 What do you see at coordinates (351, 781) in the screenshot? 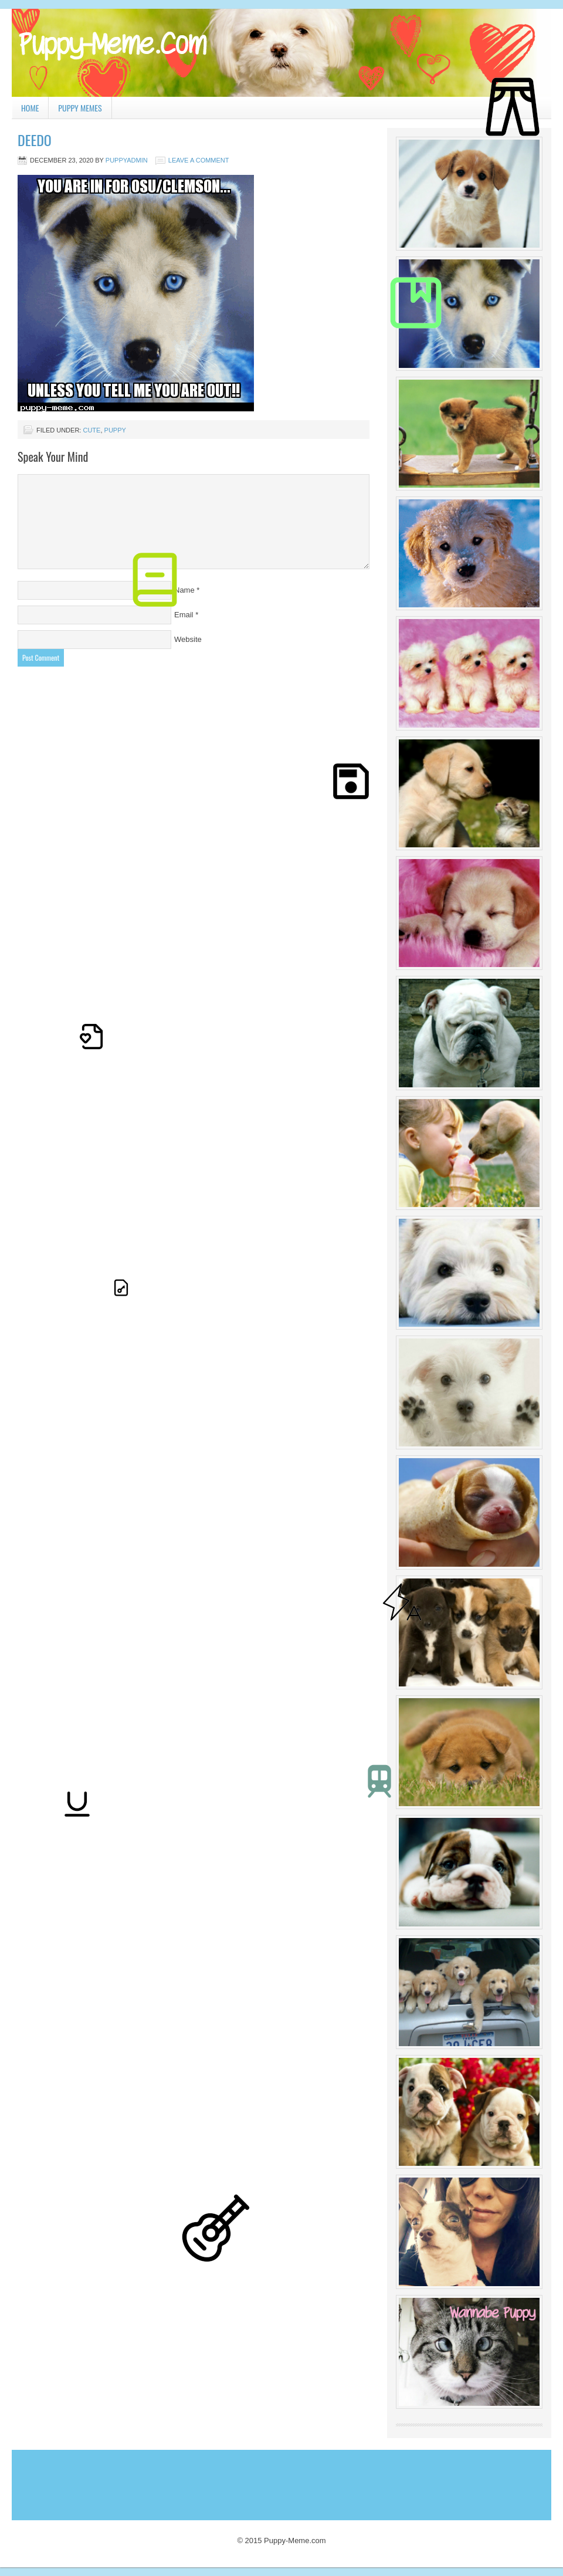
I see `save current file or document` at bounding box center [351, 781].